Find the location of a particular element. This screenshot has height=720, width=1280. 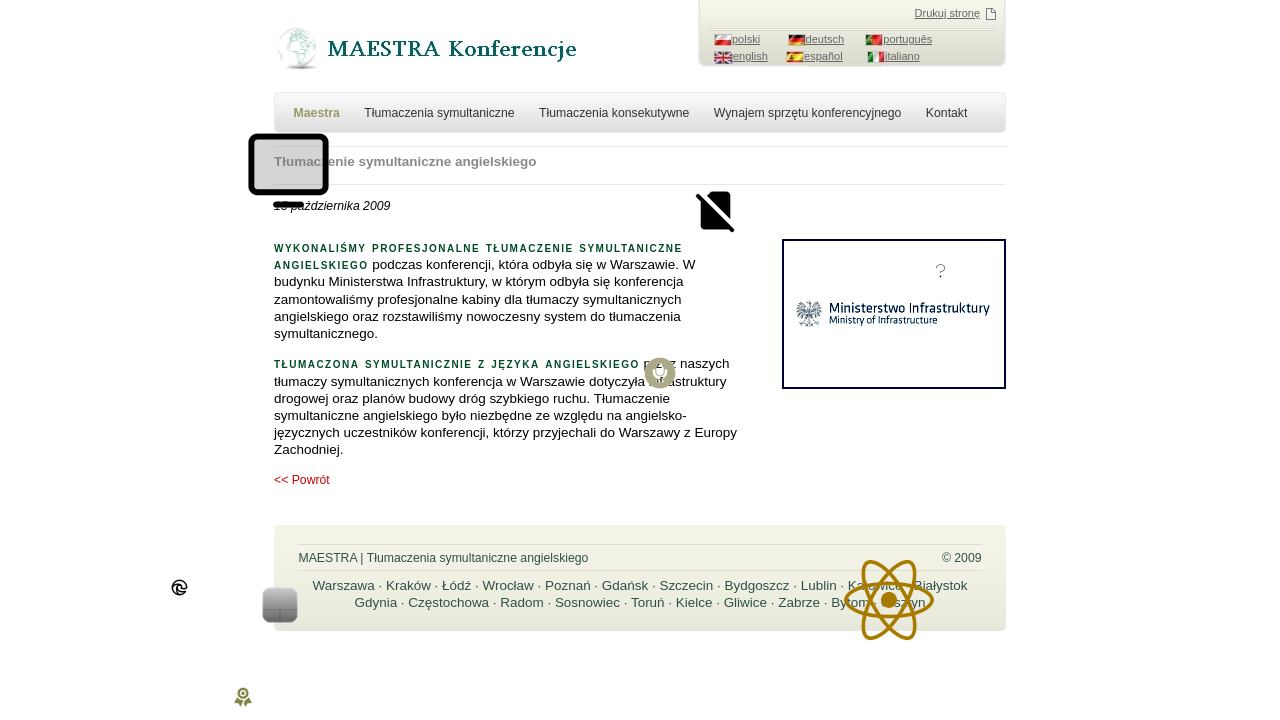

open microsoft edge browser is located at coordinates (179, 587).